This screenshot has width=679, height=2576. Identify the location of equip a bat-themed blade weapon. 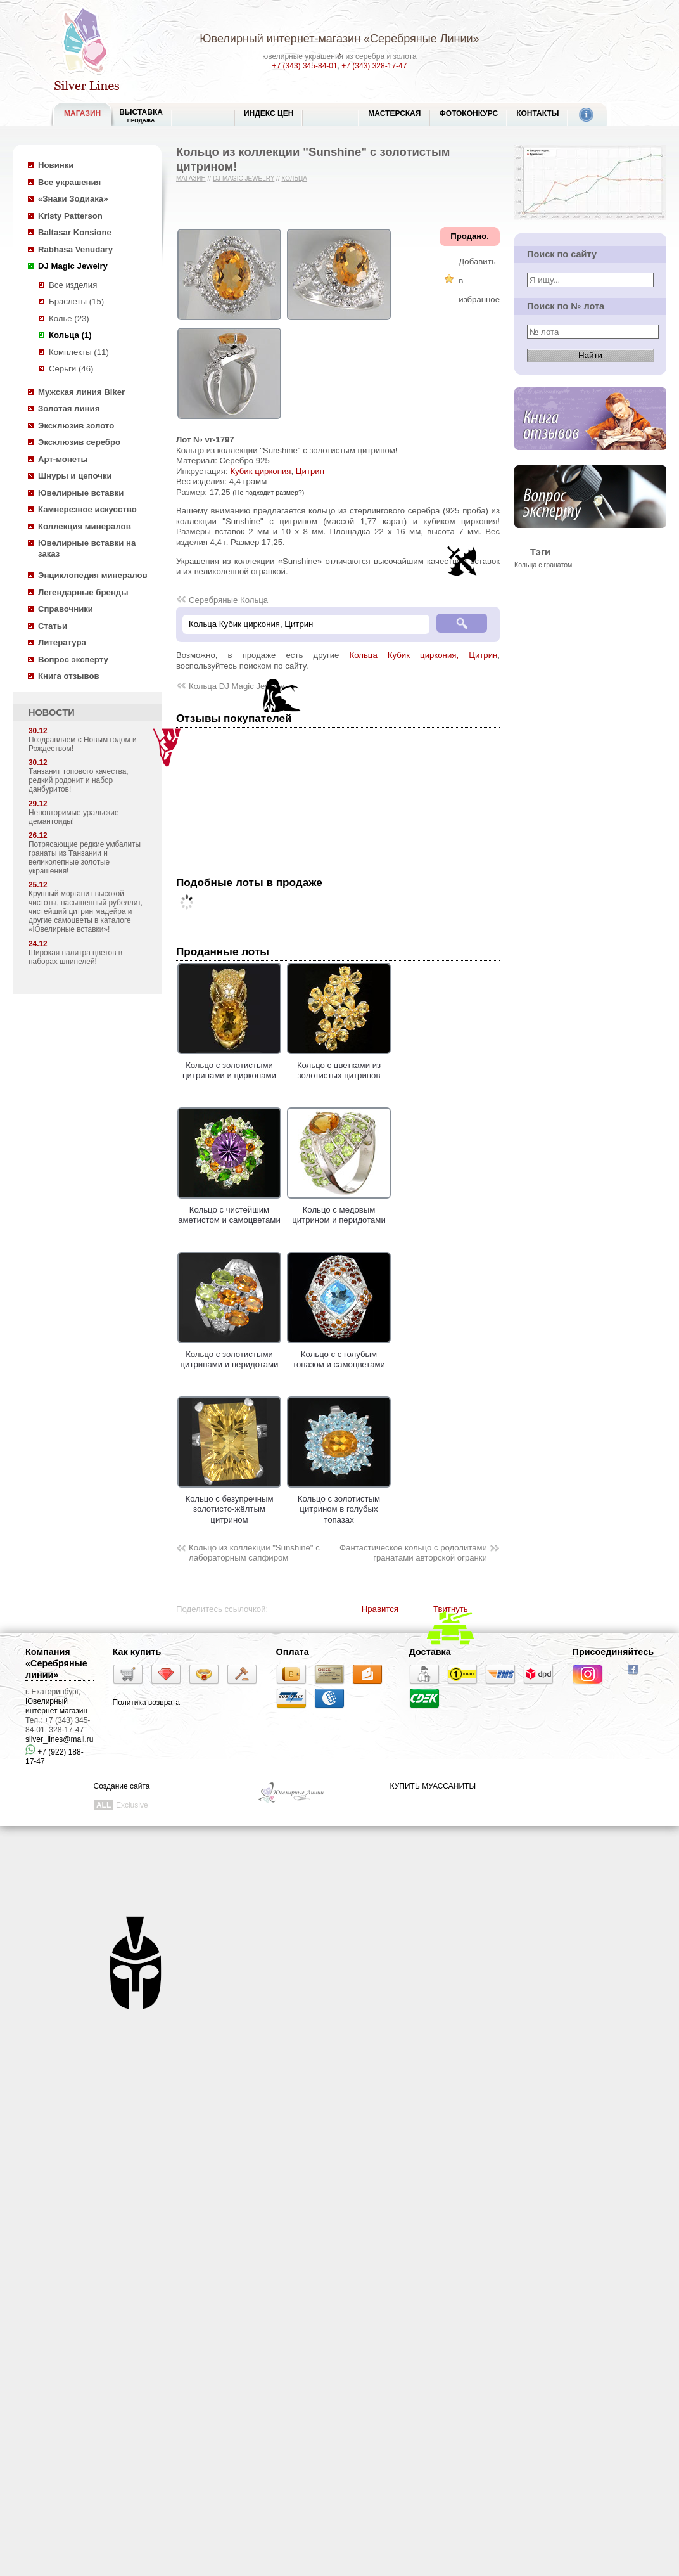
(462, 561).